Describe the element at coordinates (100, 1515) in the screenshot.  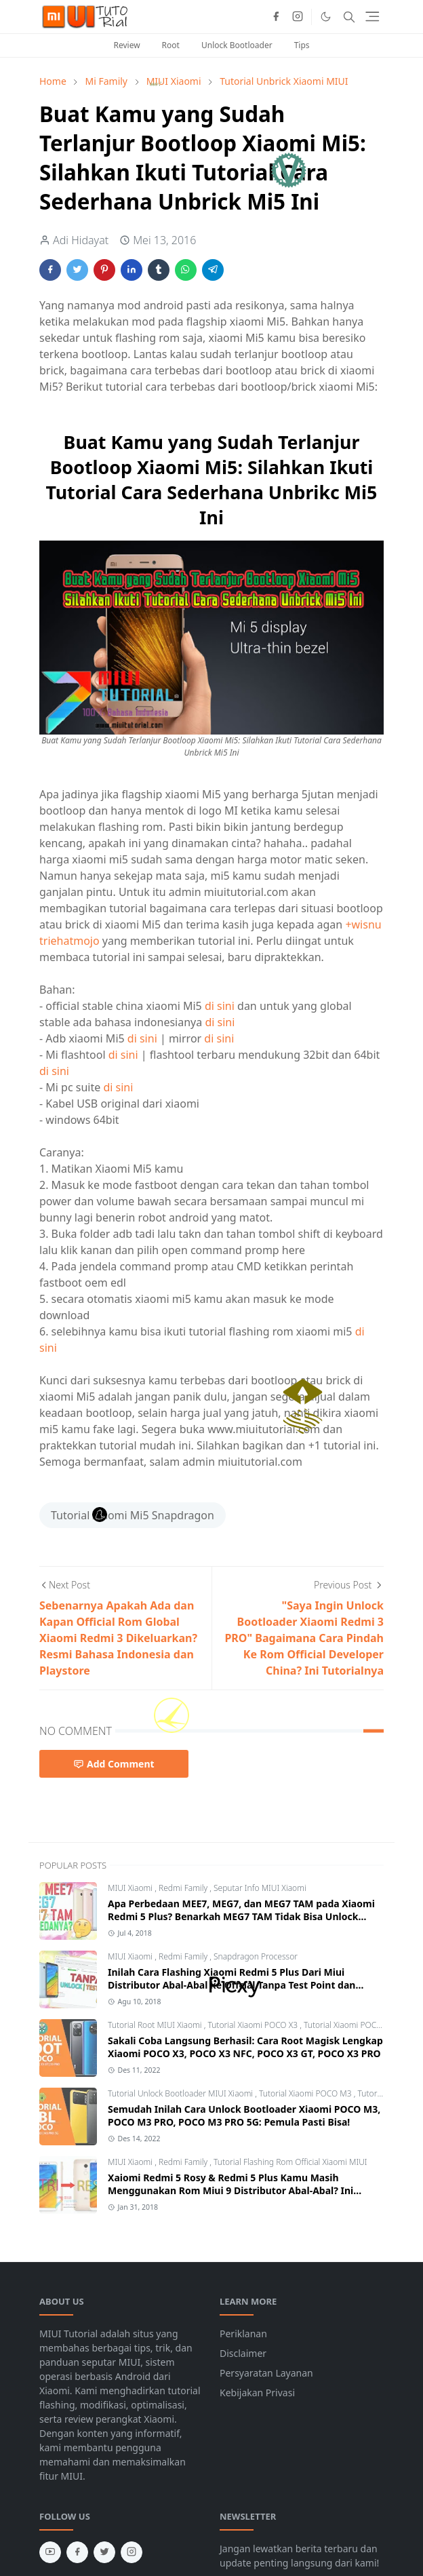
I see `yarn package manager logo` at that location.